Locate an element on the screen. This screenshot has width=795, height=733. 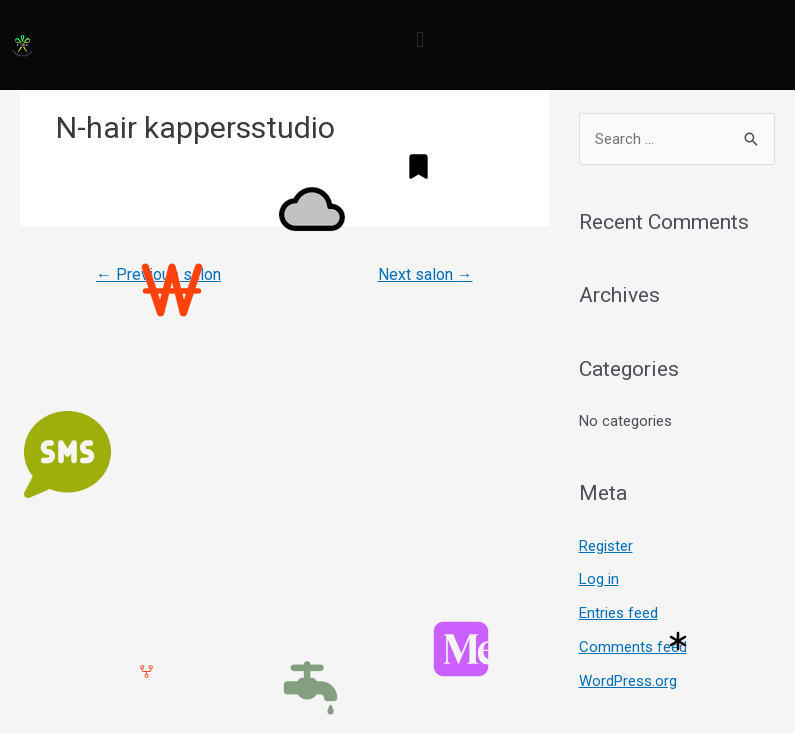
south korean won currency symbol is located at coordinates (172, 290).